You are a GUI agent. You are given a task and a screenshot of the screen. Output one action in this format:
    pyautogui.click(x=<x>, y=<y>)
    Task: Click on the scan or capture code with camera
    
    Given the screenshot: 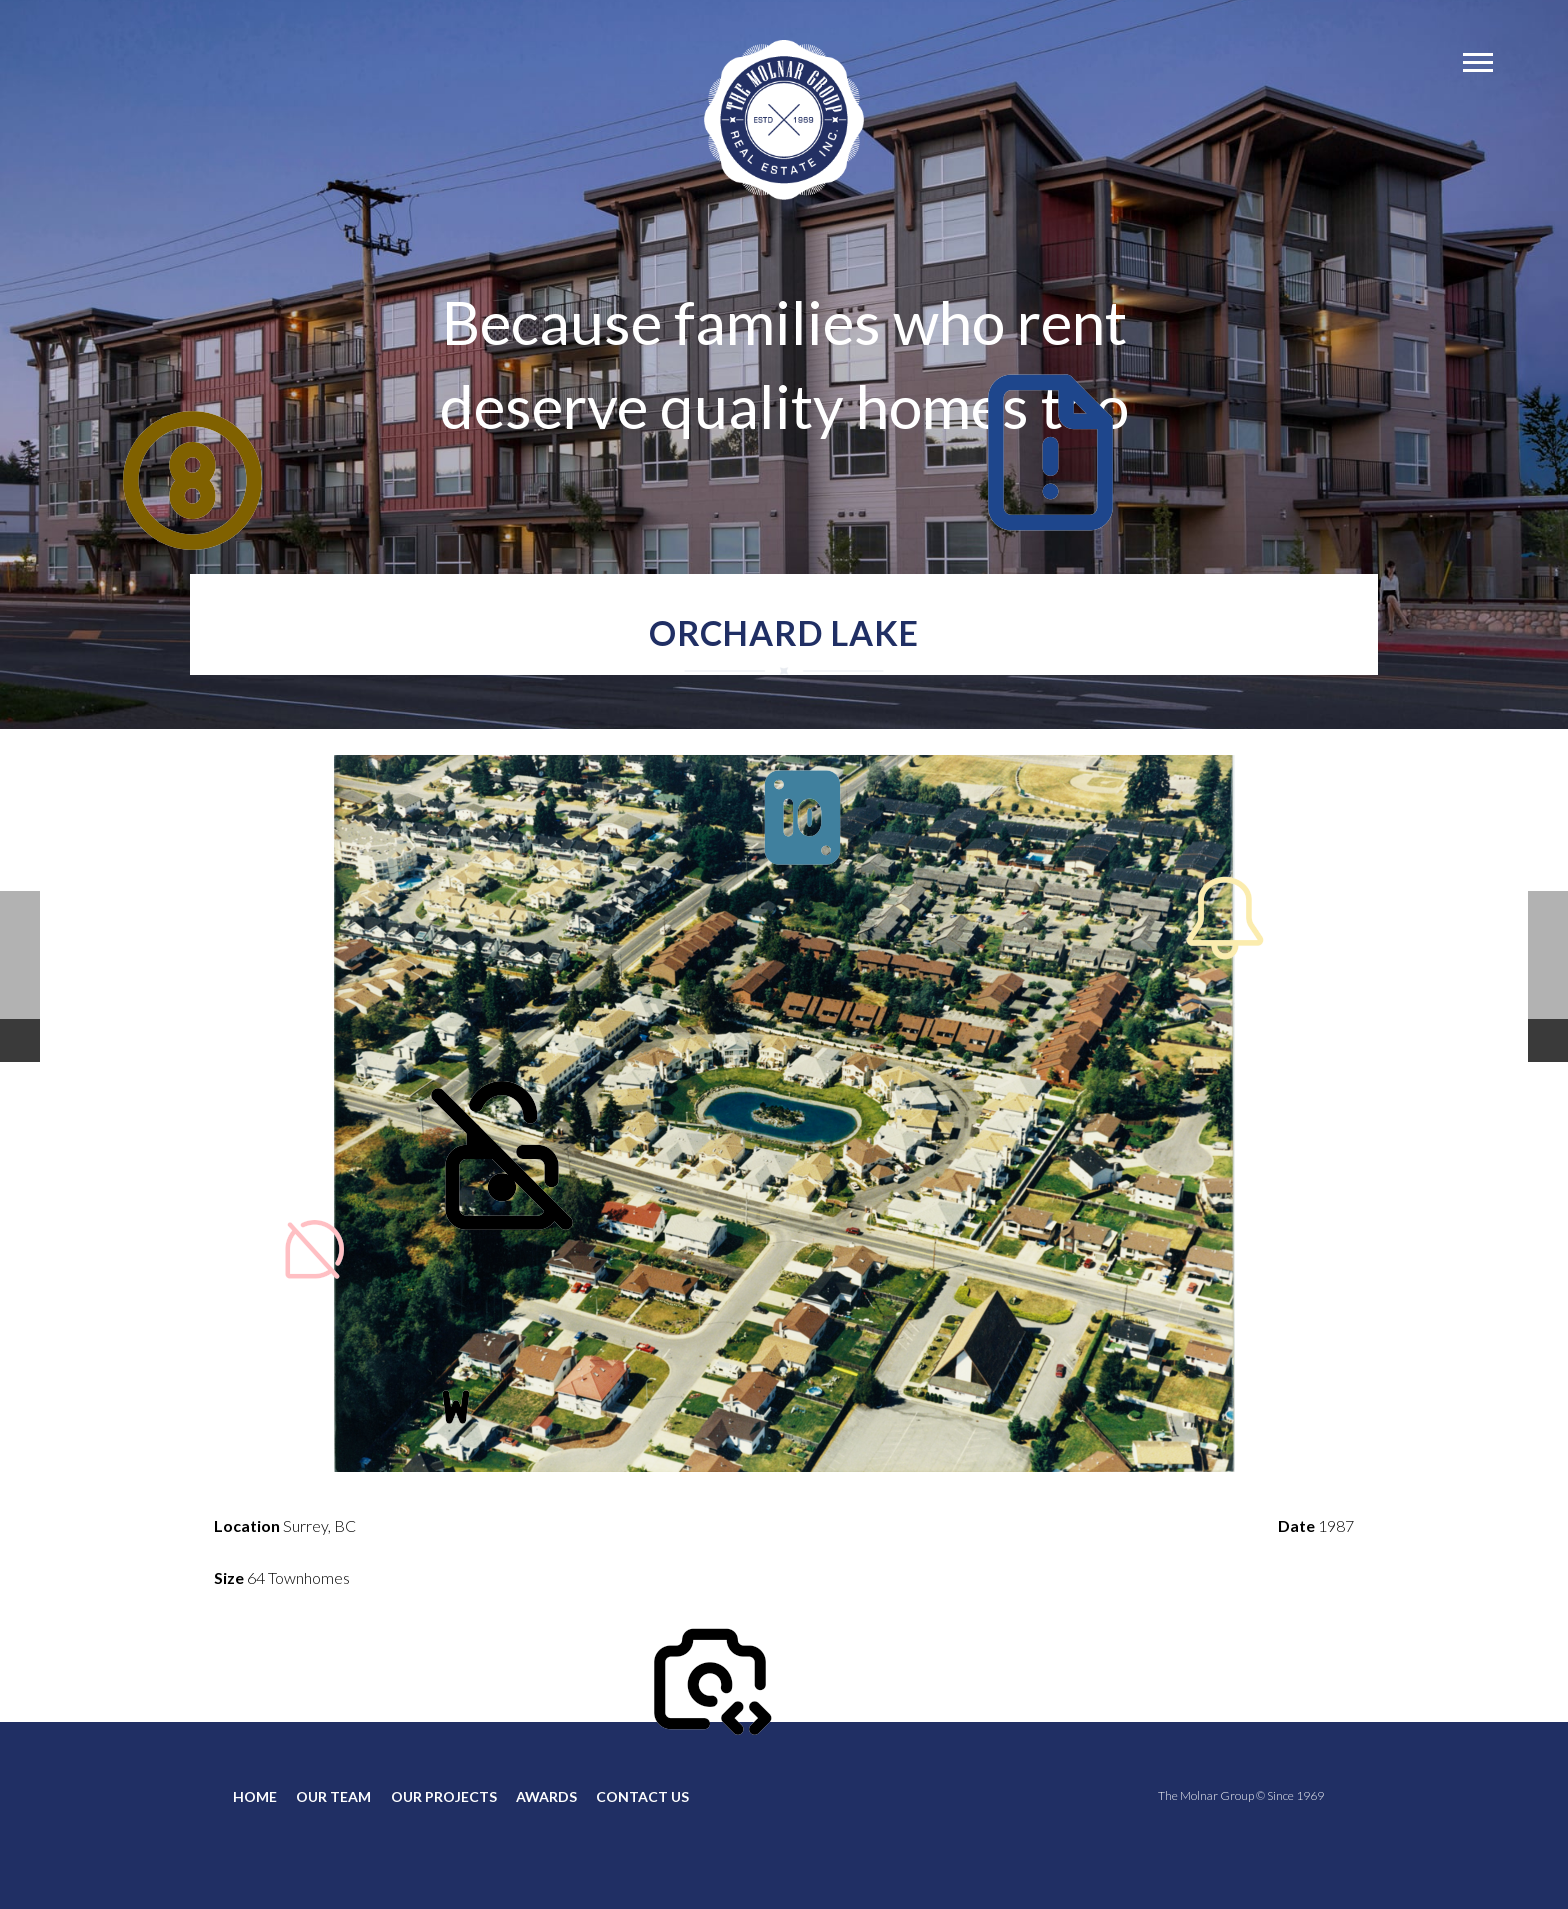 What is the action you would take?
    pyautogui.click(x=710, y=1679)
    